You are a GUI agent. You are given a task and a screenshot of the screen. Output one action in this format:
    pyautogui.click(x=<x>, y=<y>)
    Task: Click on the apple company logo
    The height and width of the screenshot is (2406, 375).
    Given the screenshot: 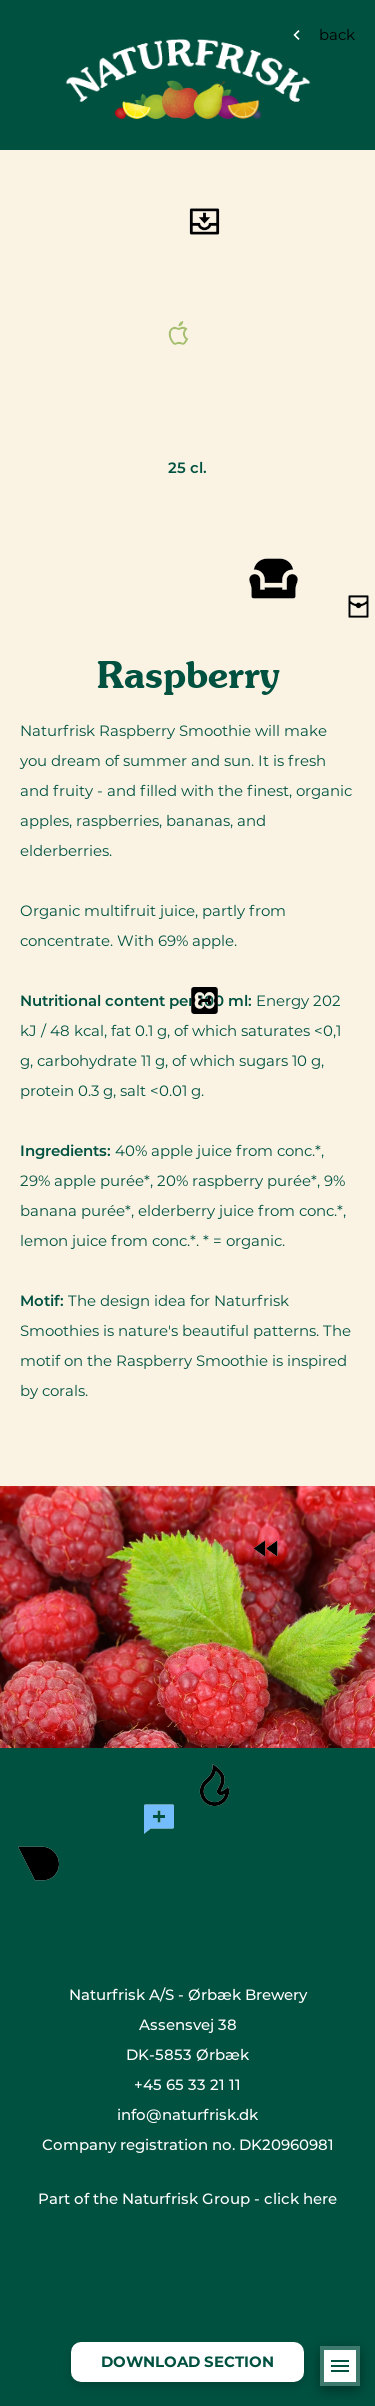 What is the action you would take?
    pyautogui.click(x=179, y=333)
    